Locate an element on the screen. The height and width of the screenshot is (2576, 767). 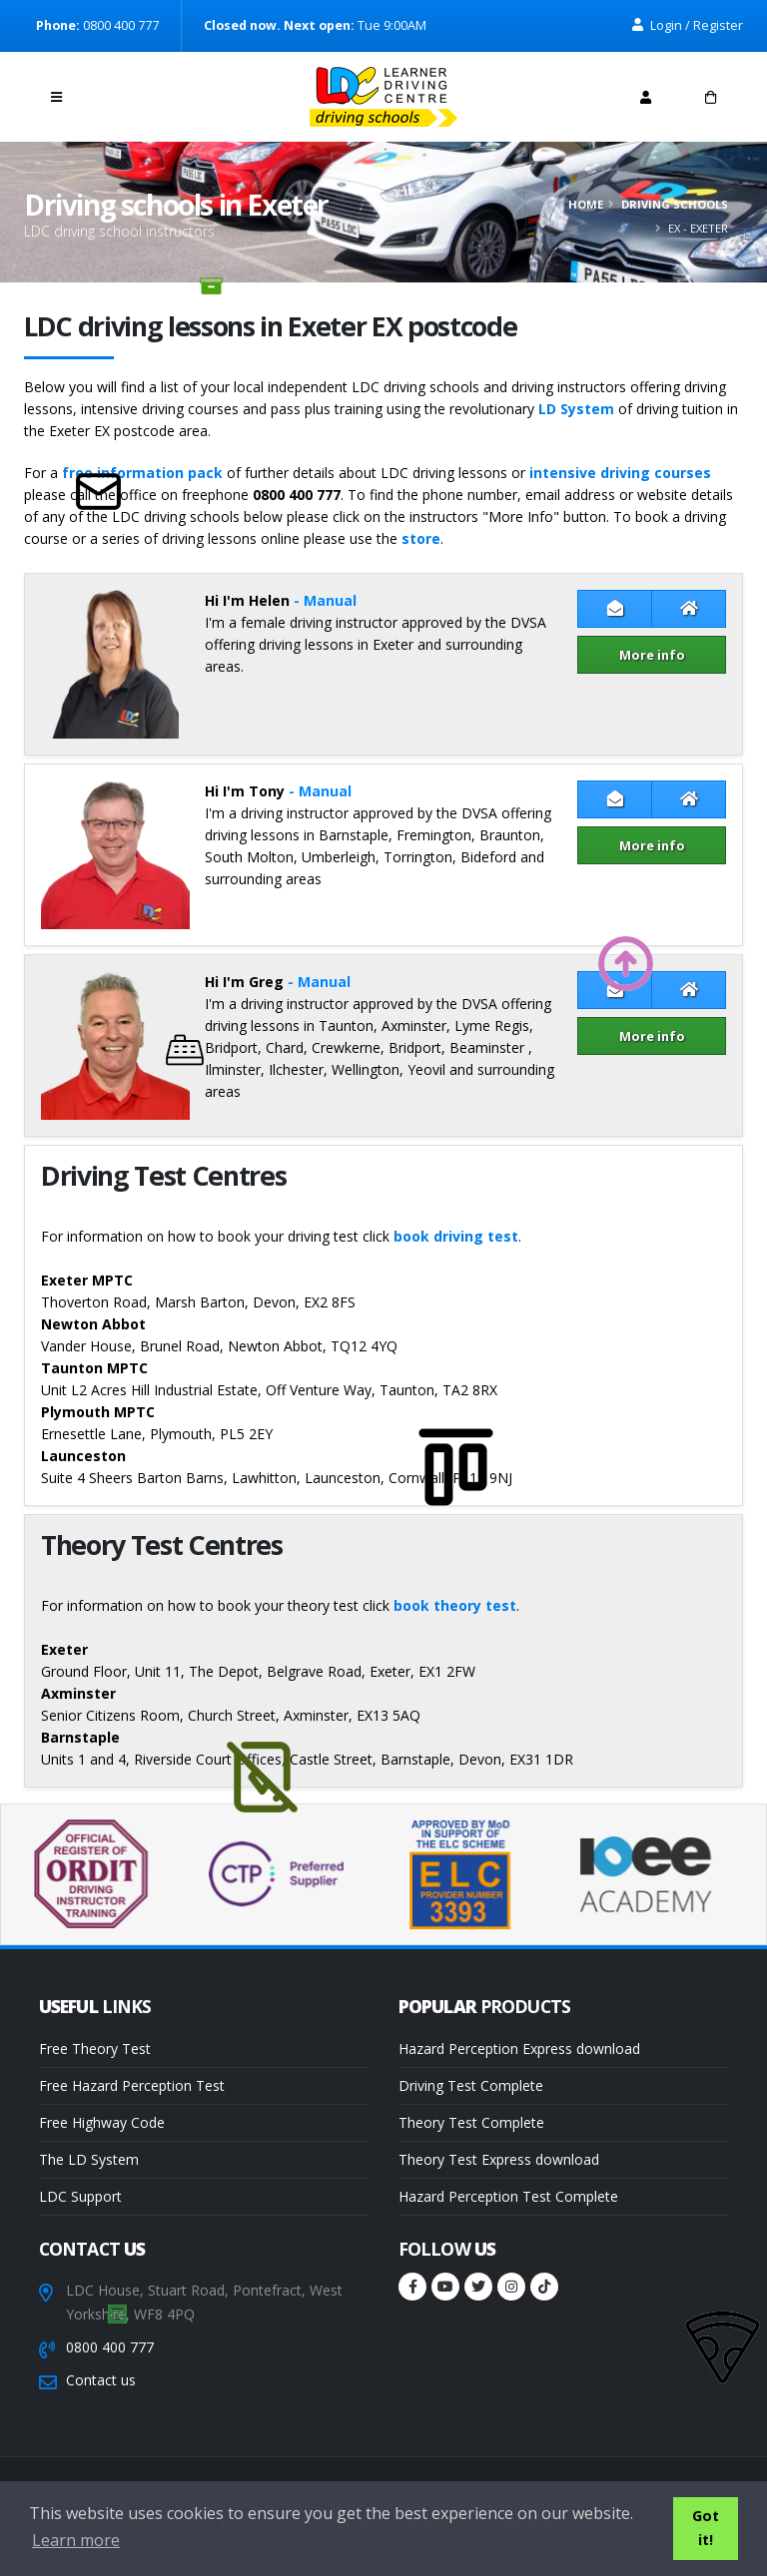
browse food or restaurant options is located at coordinates (722, 2345).